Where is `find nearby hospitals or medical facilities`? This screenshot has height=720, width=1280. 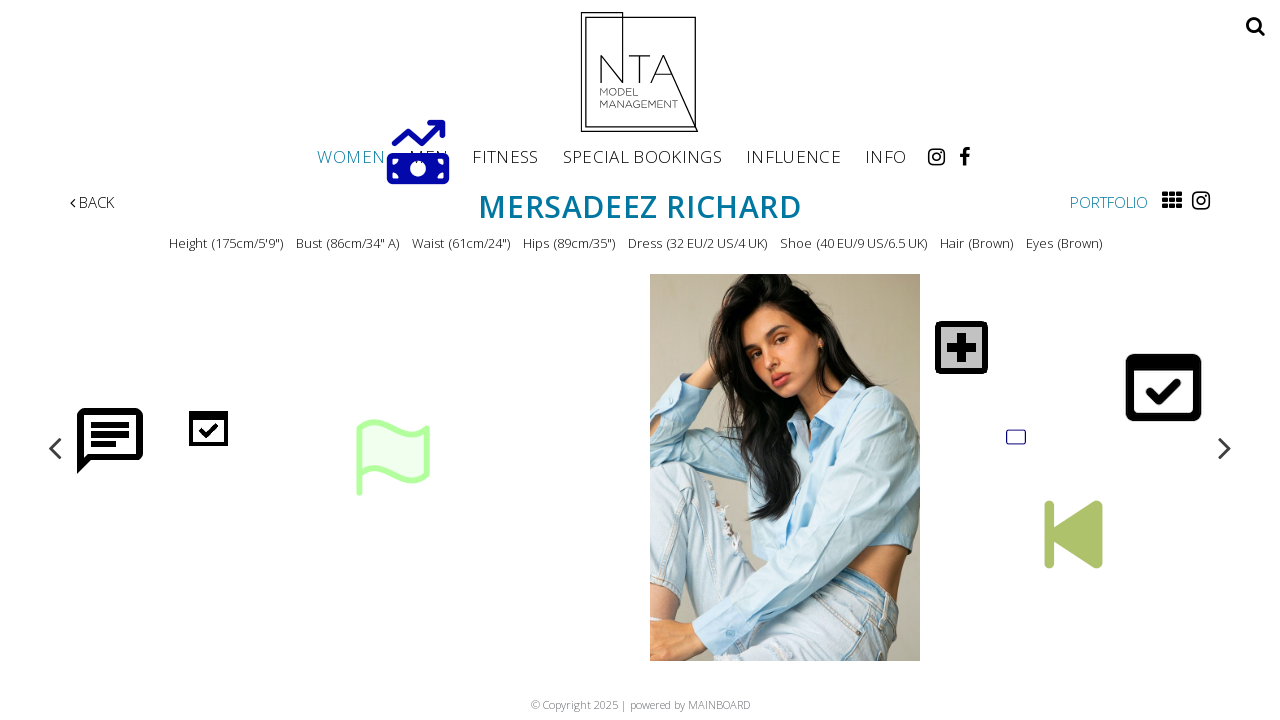 find nearby hospitals or medical facilities is located at coordinates (961, 347).